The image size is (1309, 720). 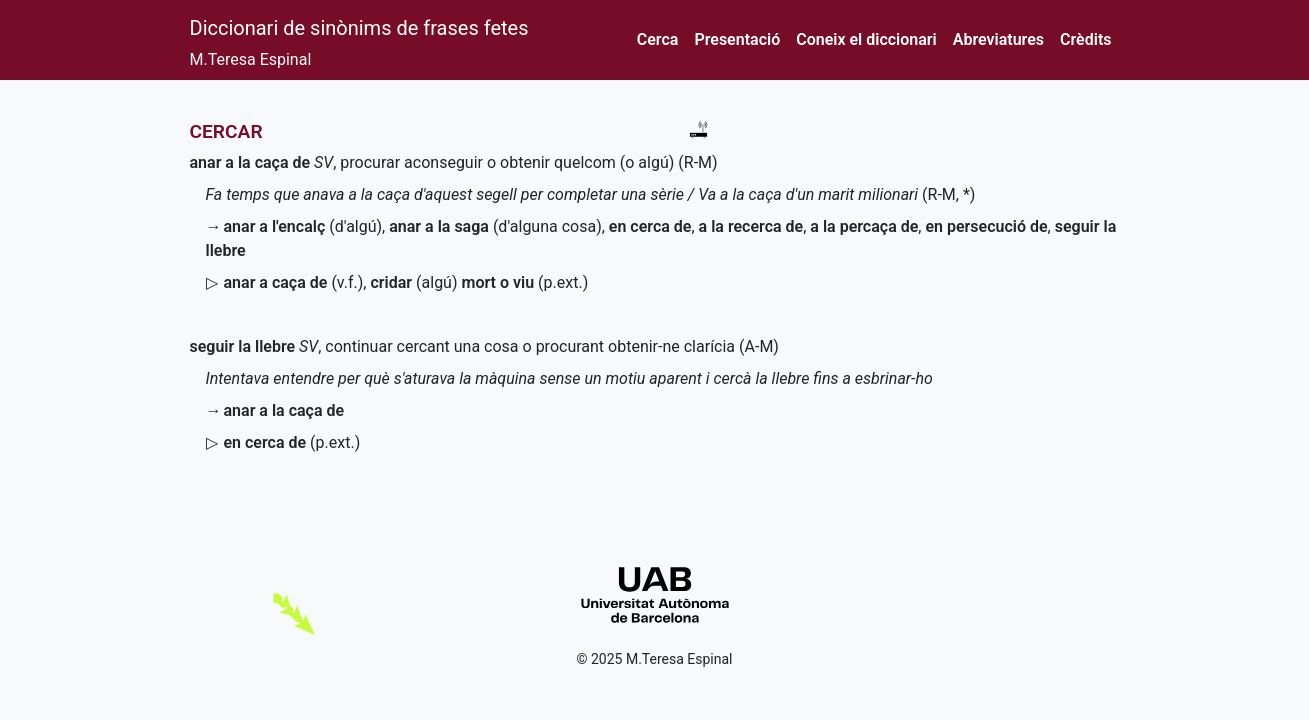 I want to click on indicates critical hit or piercing damage, so click(x=294, y=614).